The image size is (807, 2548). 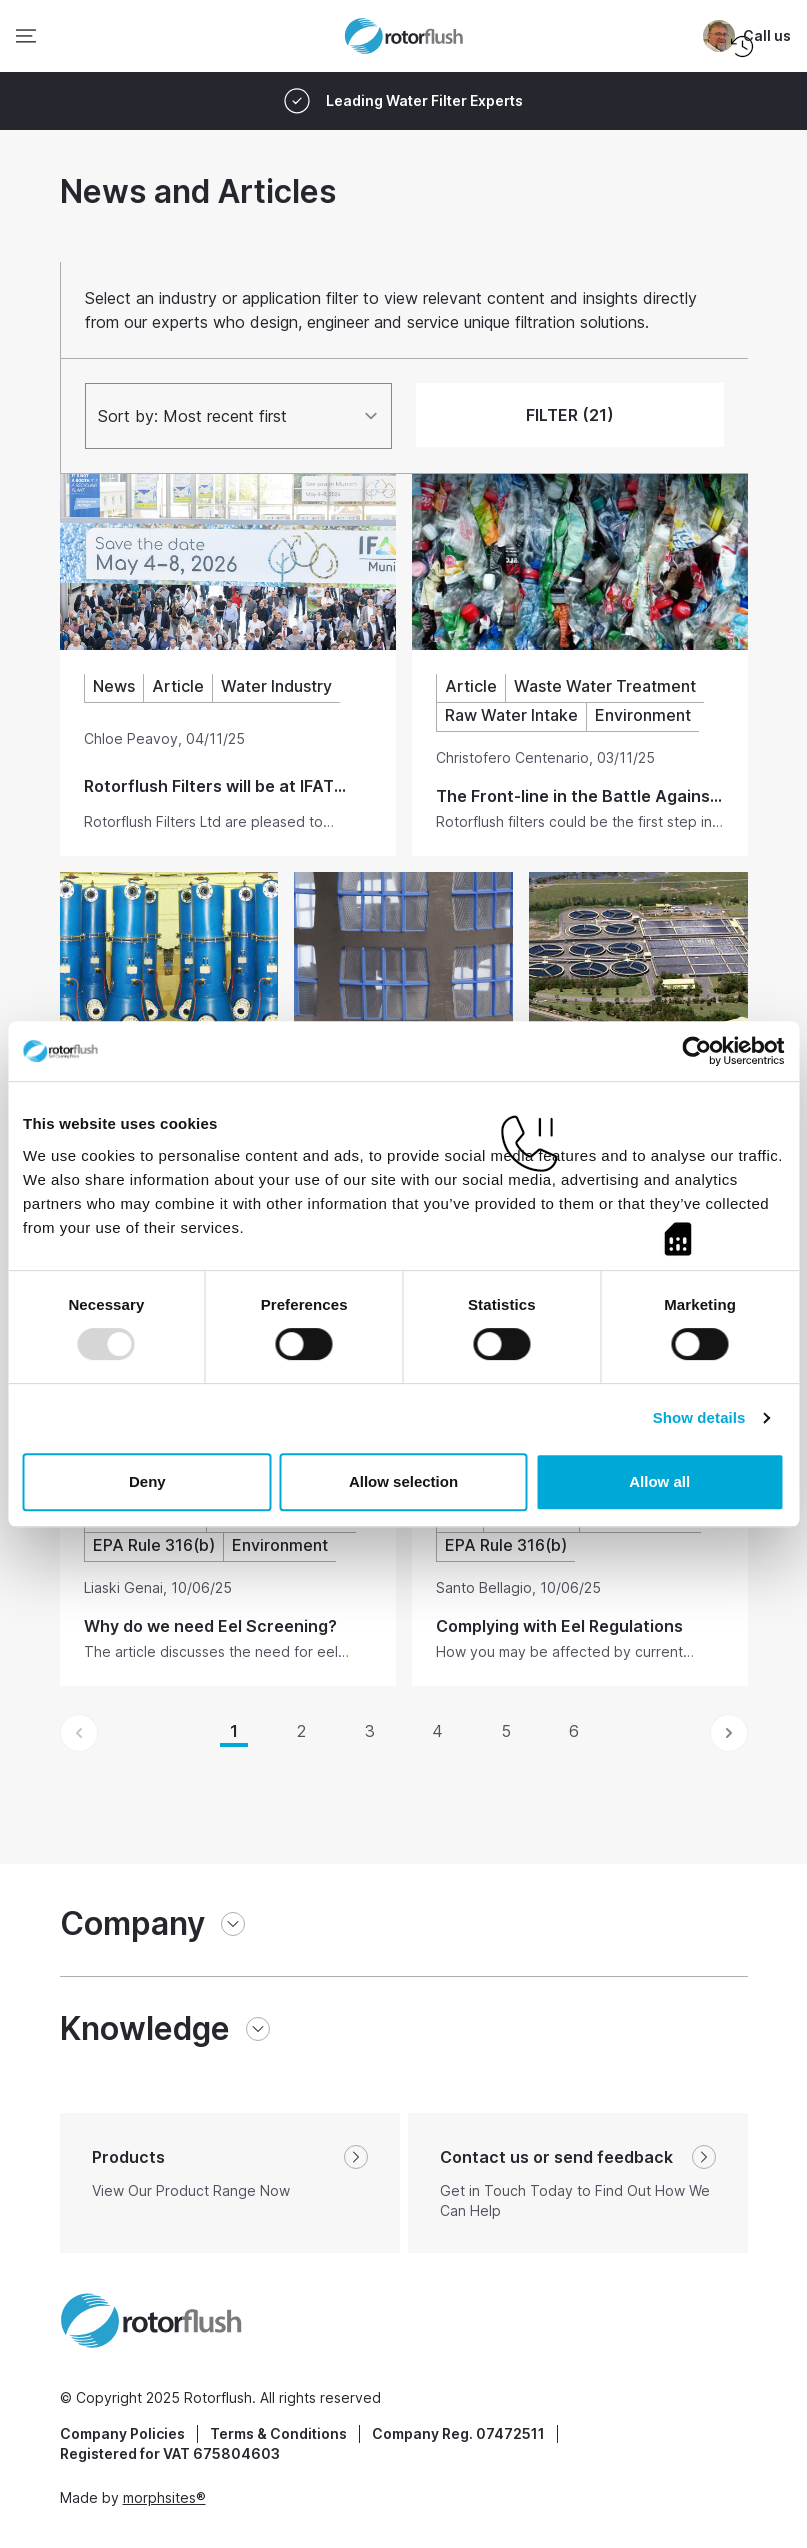 I want to click on view history or recent activity, so click(x=742, y=46).